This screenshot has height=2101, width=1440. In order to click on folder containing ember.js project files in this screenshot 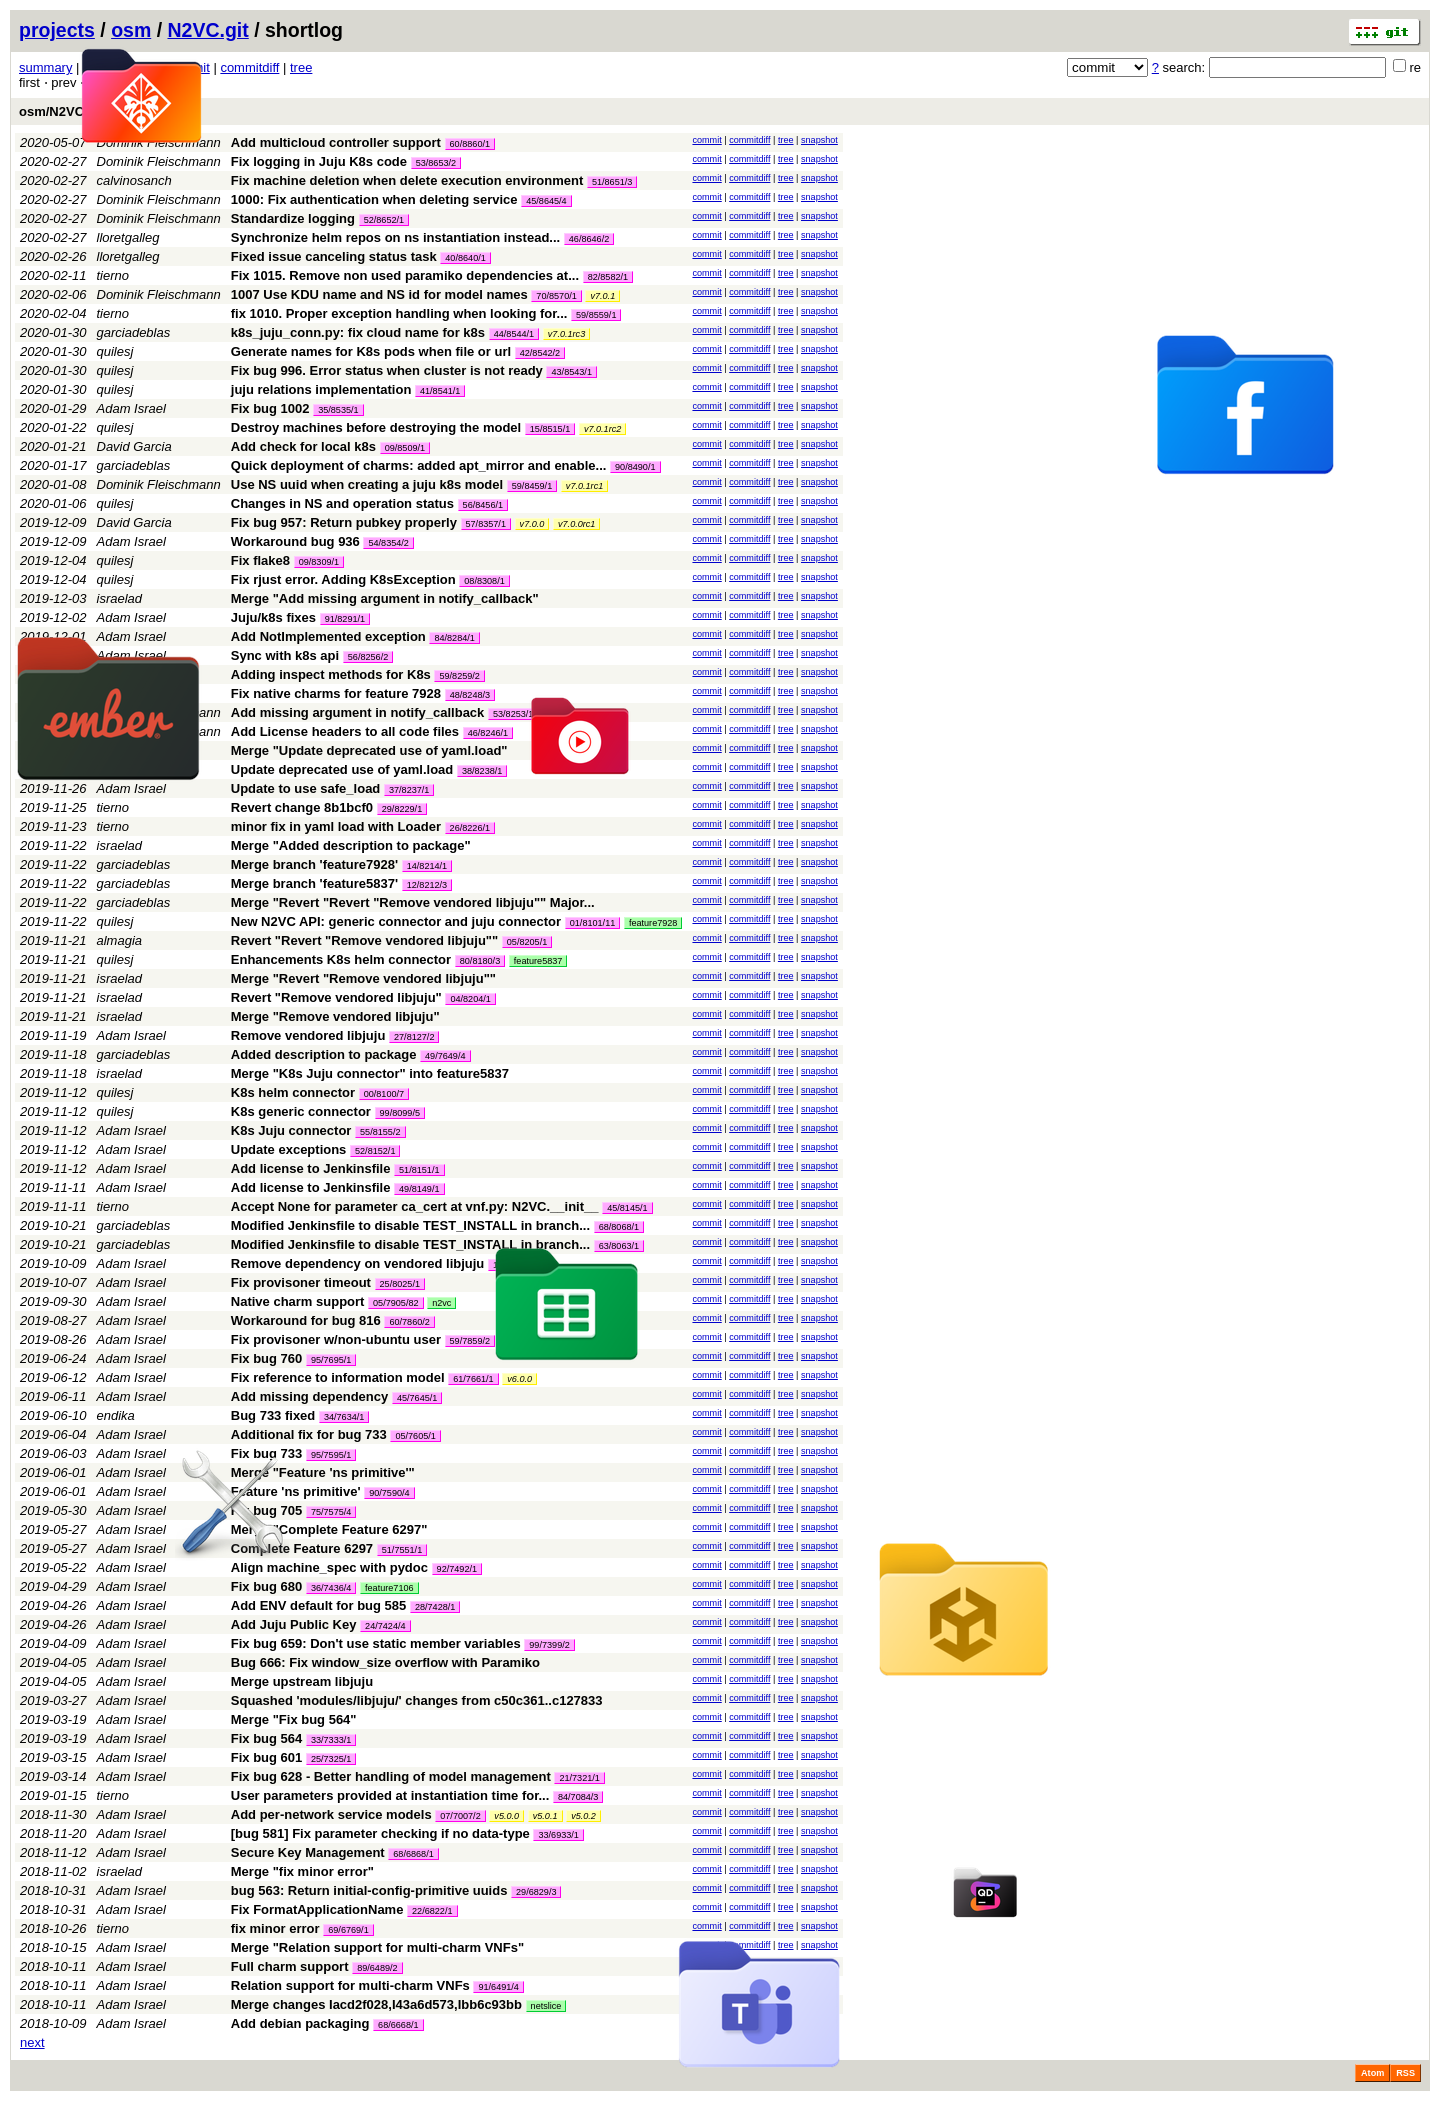, I will do `click(107, 713)`.